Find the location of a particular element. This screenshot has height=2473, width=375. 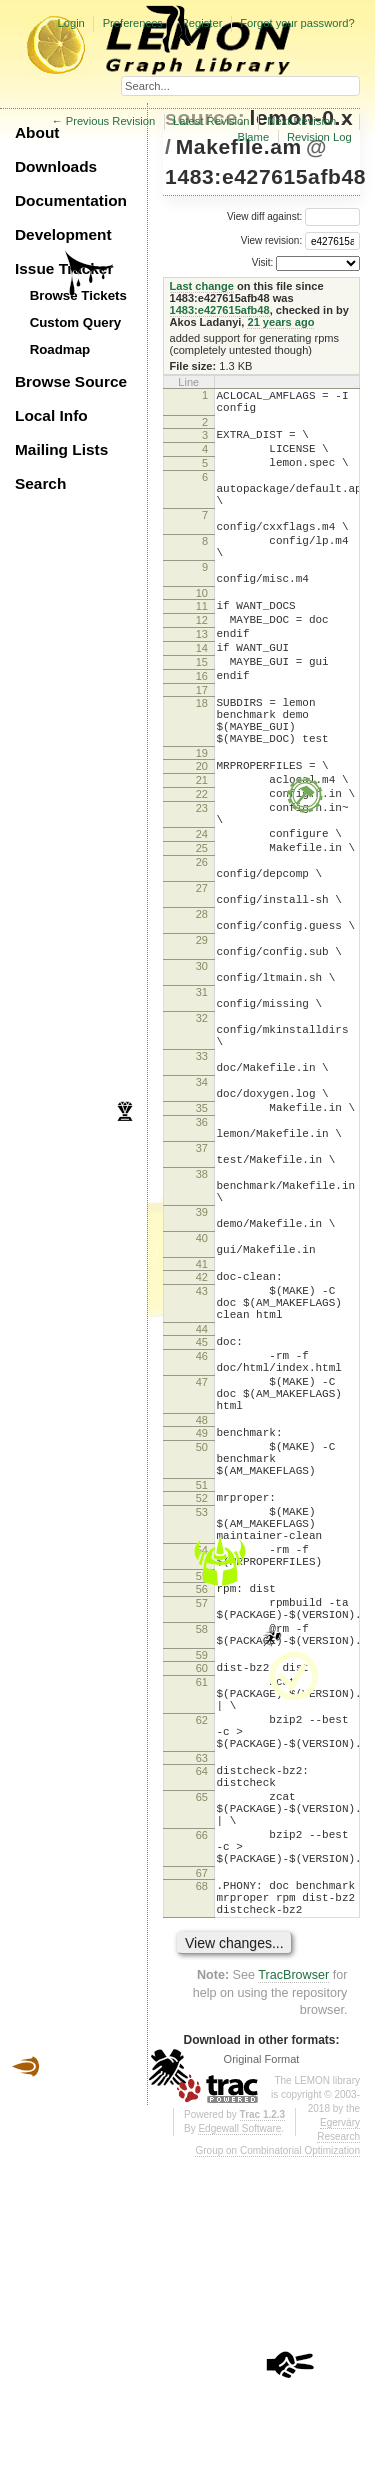

equip helmet or headgear is located at coordinates (220, 1561).